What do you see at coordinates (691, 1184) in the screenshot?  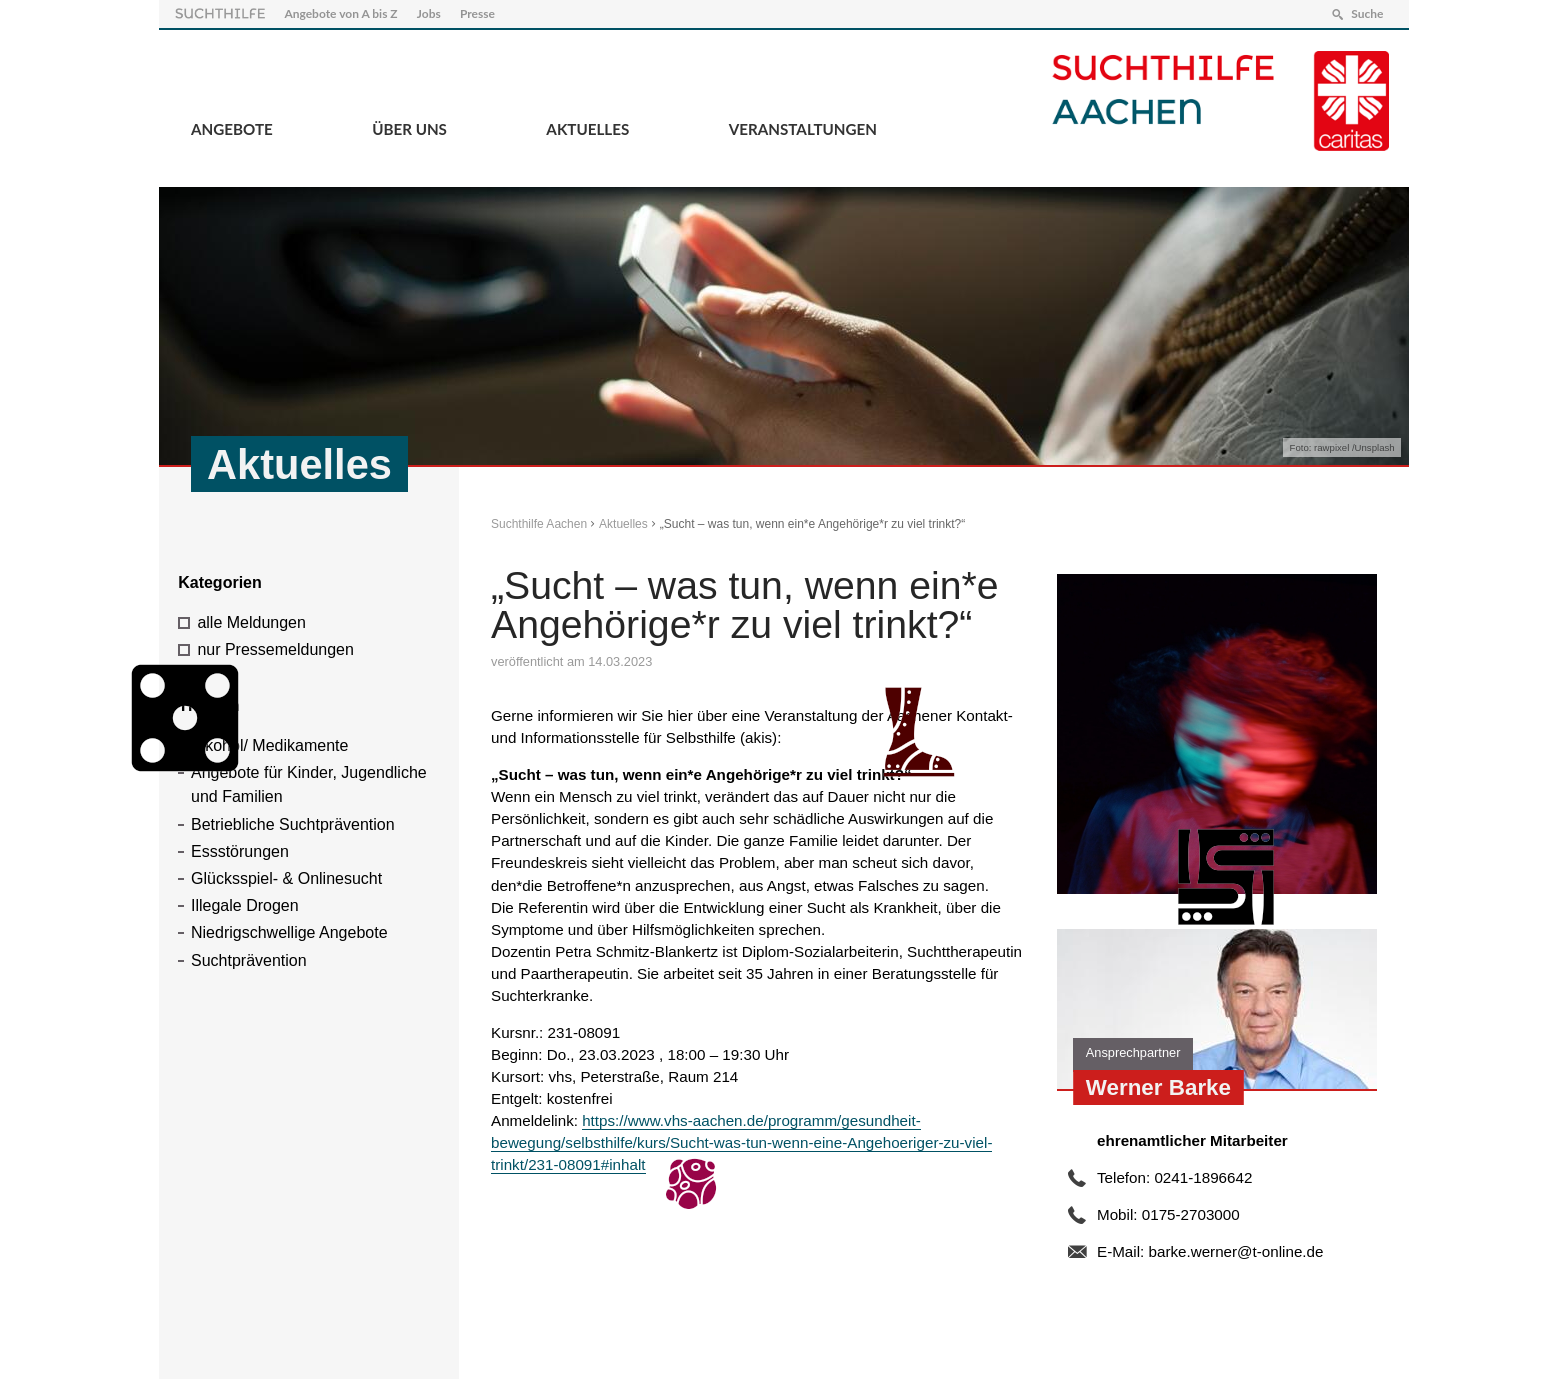 I see `indicates a health condition or medical alert` at bounding box center [691, 1184].